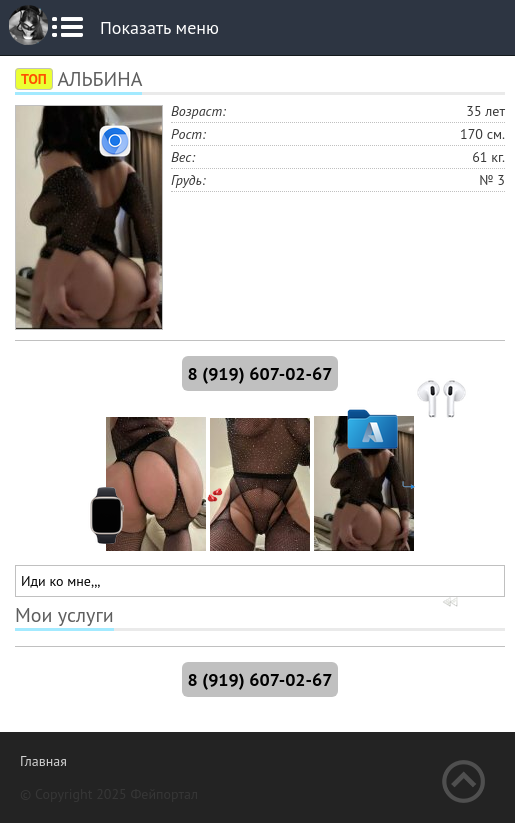  I want to click on rewind or seek backward in media playback, so click(450, 602).